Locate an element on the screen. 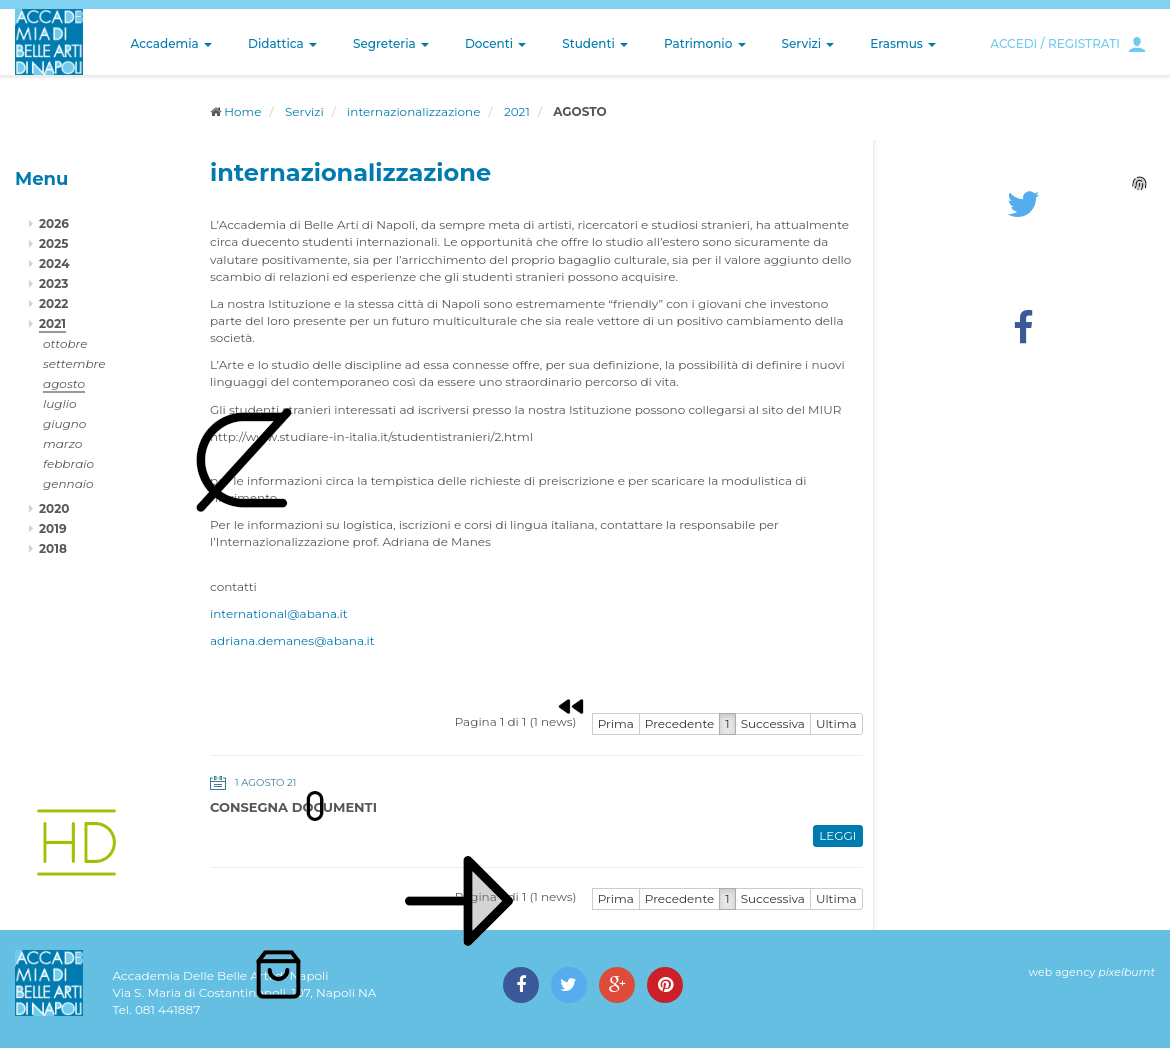 The width and height of the screenshot is (1170, 1048). view your shopping cart is located at coordinates (278, 974).